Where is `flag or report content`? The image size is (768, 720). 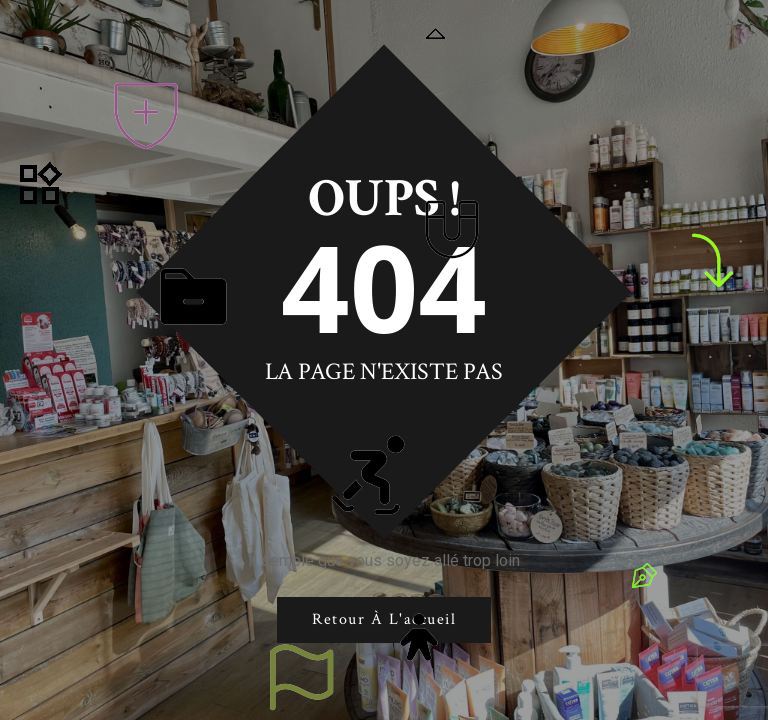
flag or report content is located at coordinates (299, 676).